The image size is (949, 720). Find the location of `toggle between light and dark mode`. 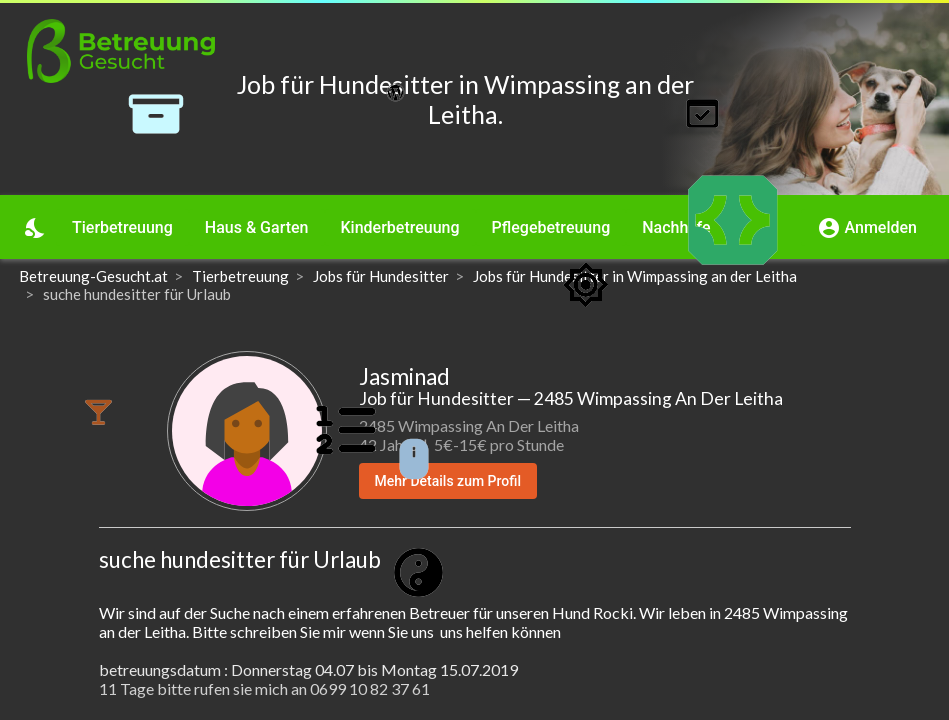

toggle between light and dark mode is located at coordinates (418, 572).